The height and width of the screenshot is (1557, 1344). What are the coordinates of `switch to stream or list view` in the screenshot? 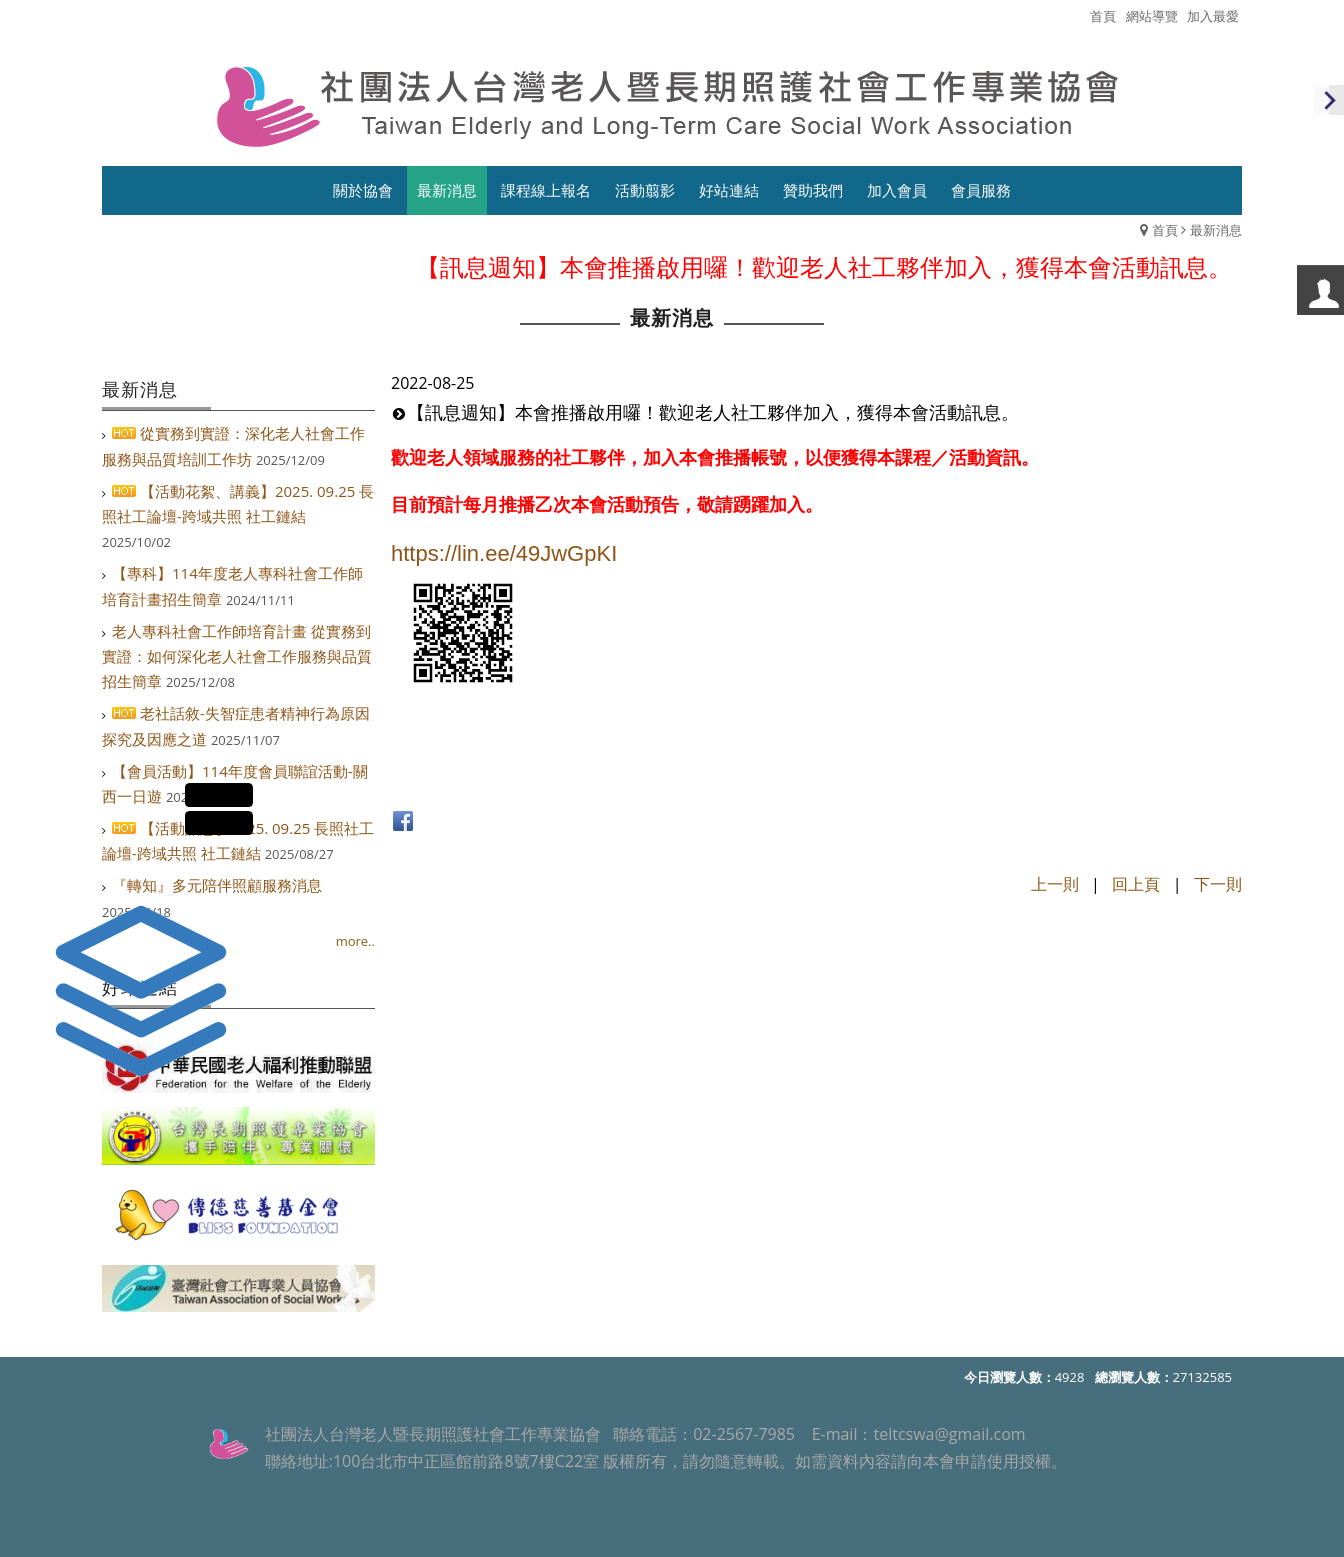 It's located at (217, 811).